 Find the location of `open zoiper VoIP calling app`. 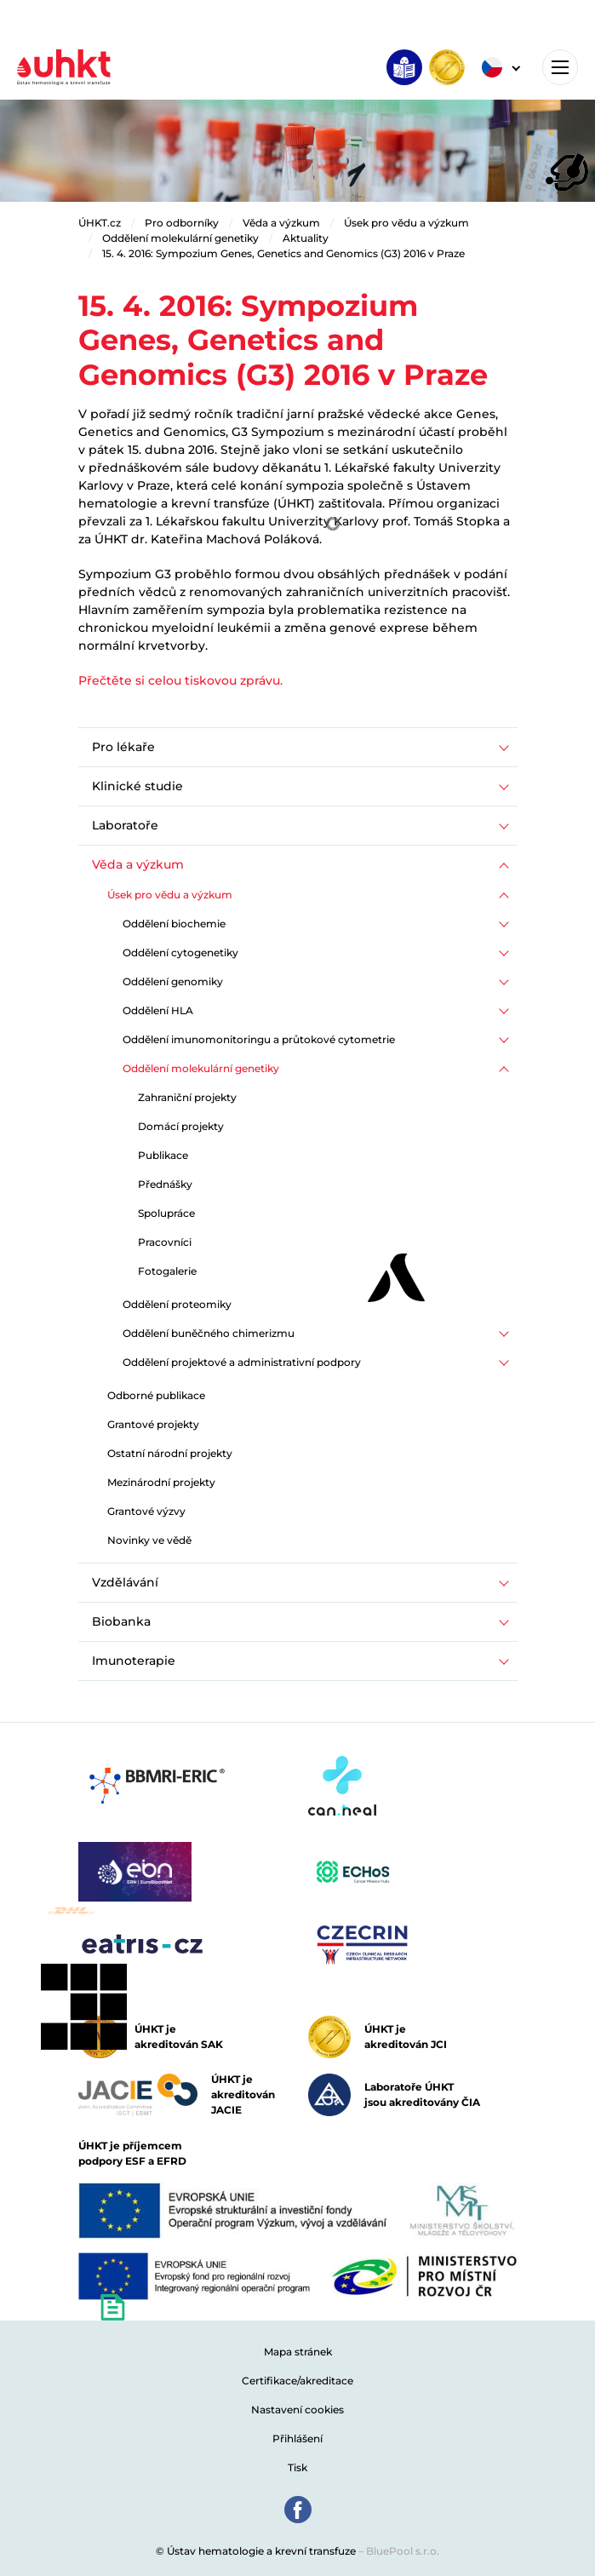

open zoiper VoIP calling app is located at coordinates (567, 172).